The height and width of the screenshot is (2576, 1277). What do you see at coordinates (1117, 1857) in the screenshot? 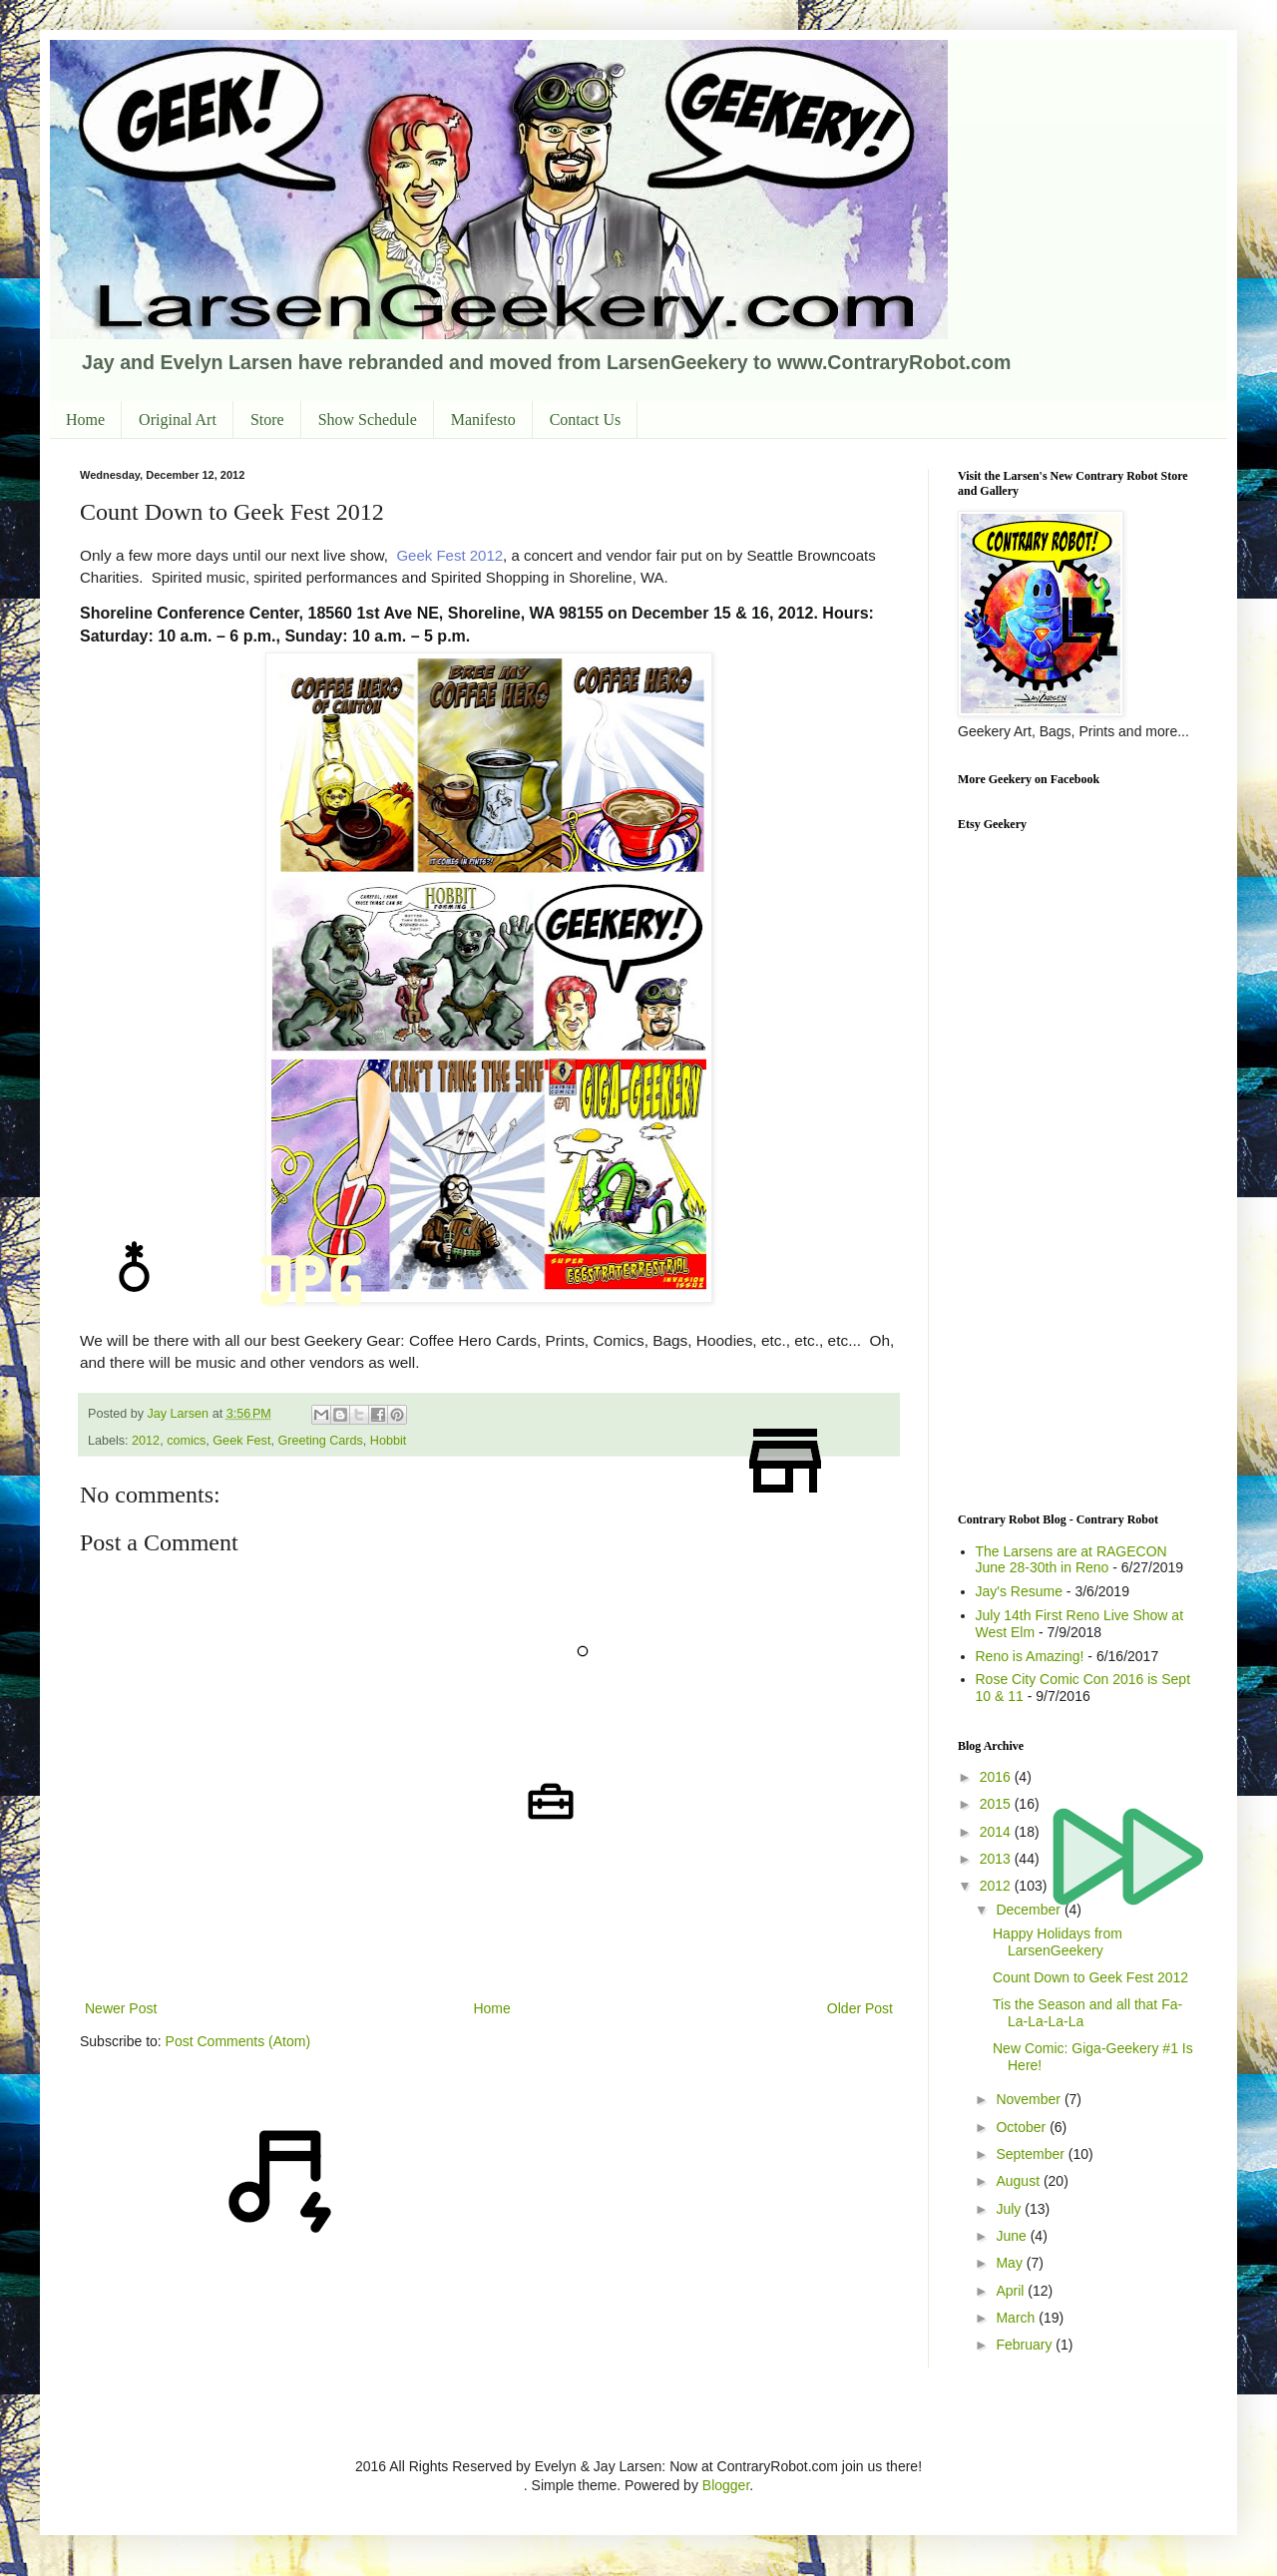
I see `skip forward in media playback` at bounding box center [1117, 1857].